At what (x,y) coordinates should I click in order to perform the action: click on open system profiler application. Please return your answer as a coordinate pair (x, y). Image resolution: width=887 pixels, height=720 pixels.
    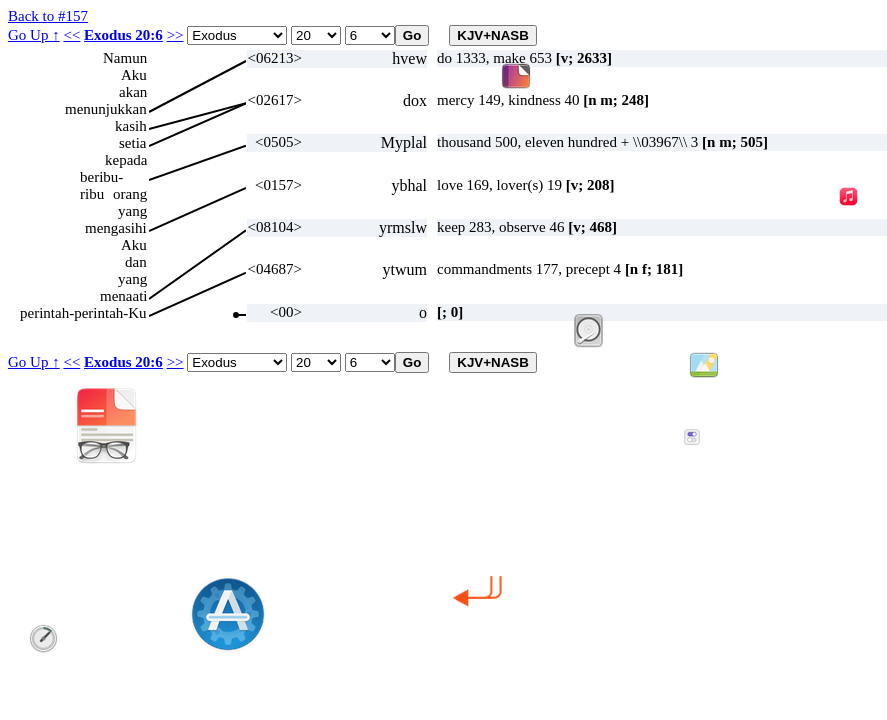
    Looking at the image, I should click on (43, 638).